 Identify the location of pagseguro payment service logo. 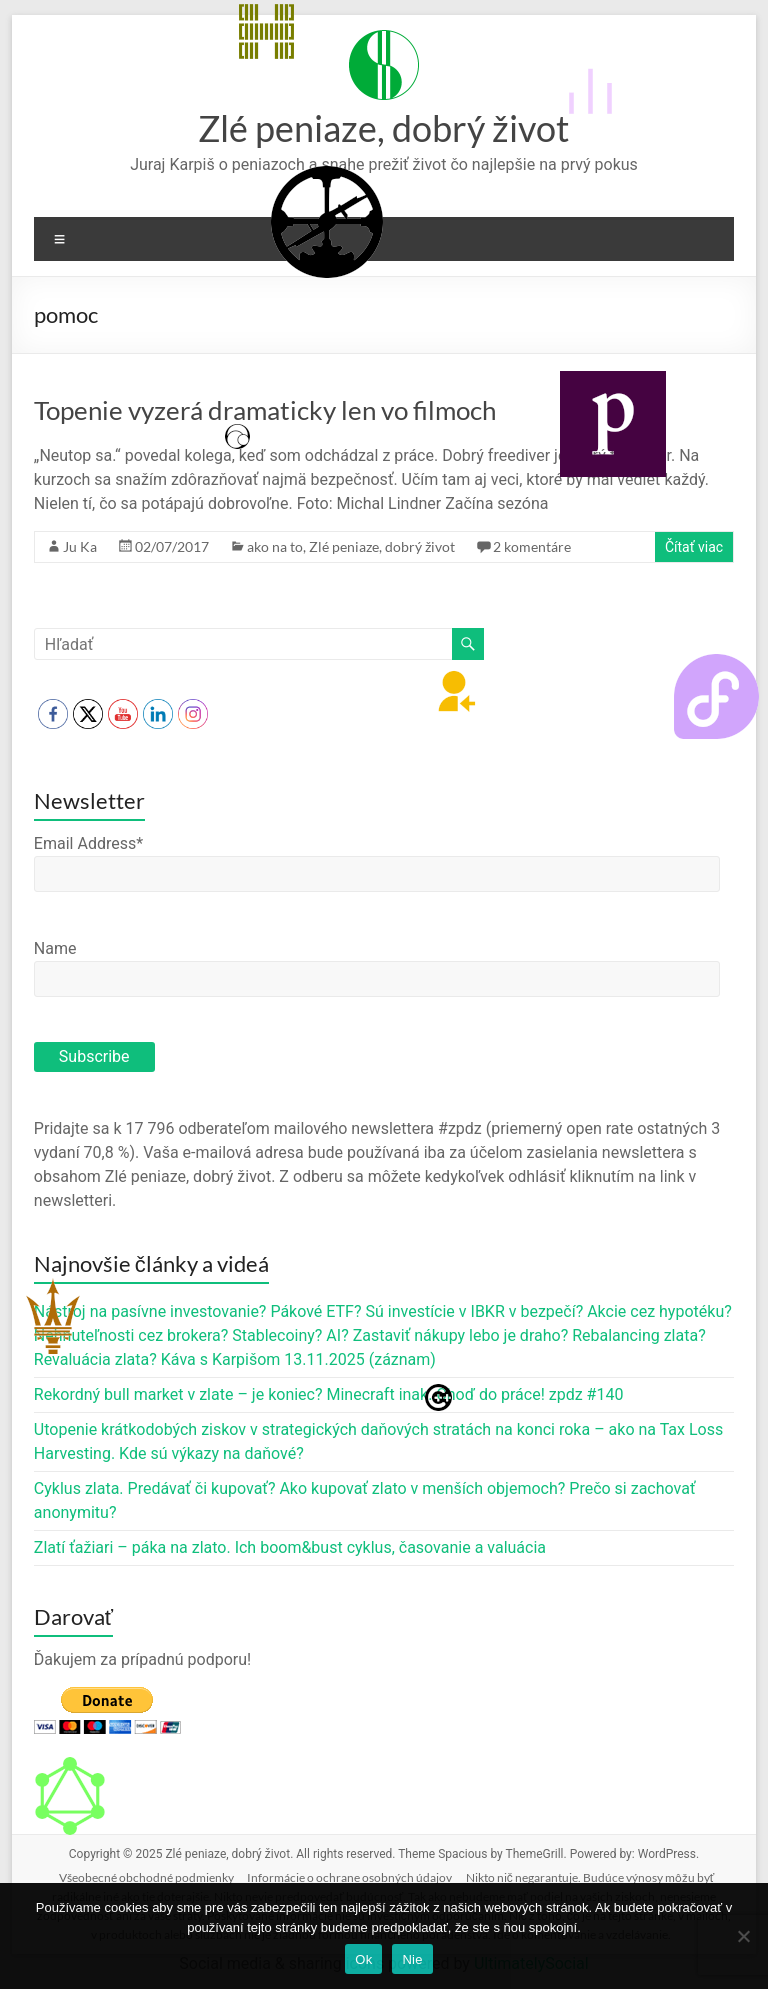
(237, 436).